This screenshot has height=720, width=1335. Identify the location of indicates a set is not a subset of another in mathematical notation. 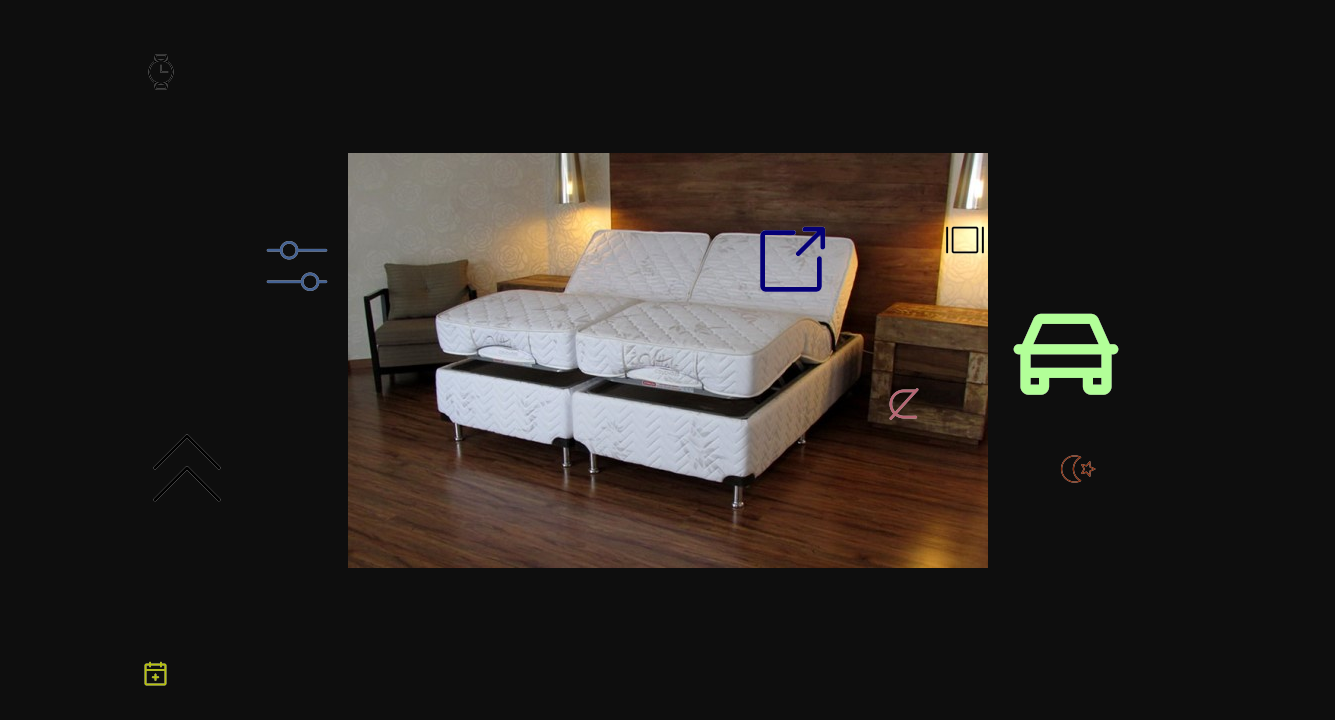
(904, 404).